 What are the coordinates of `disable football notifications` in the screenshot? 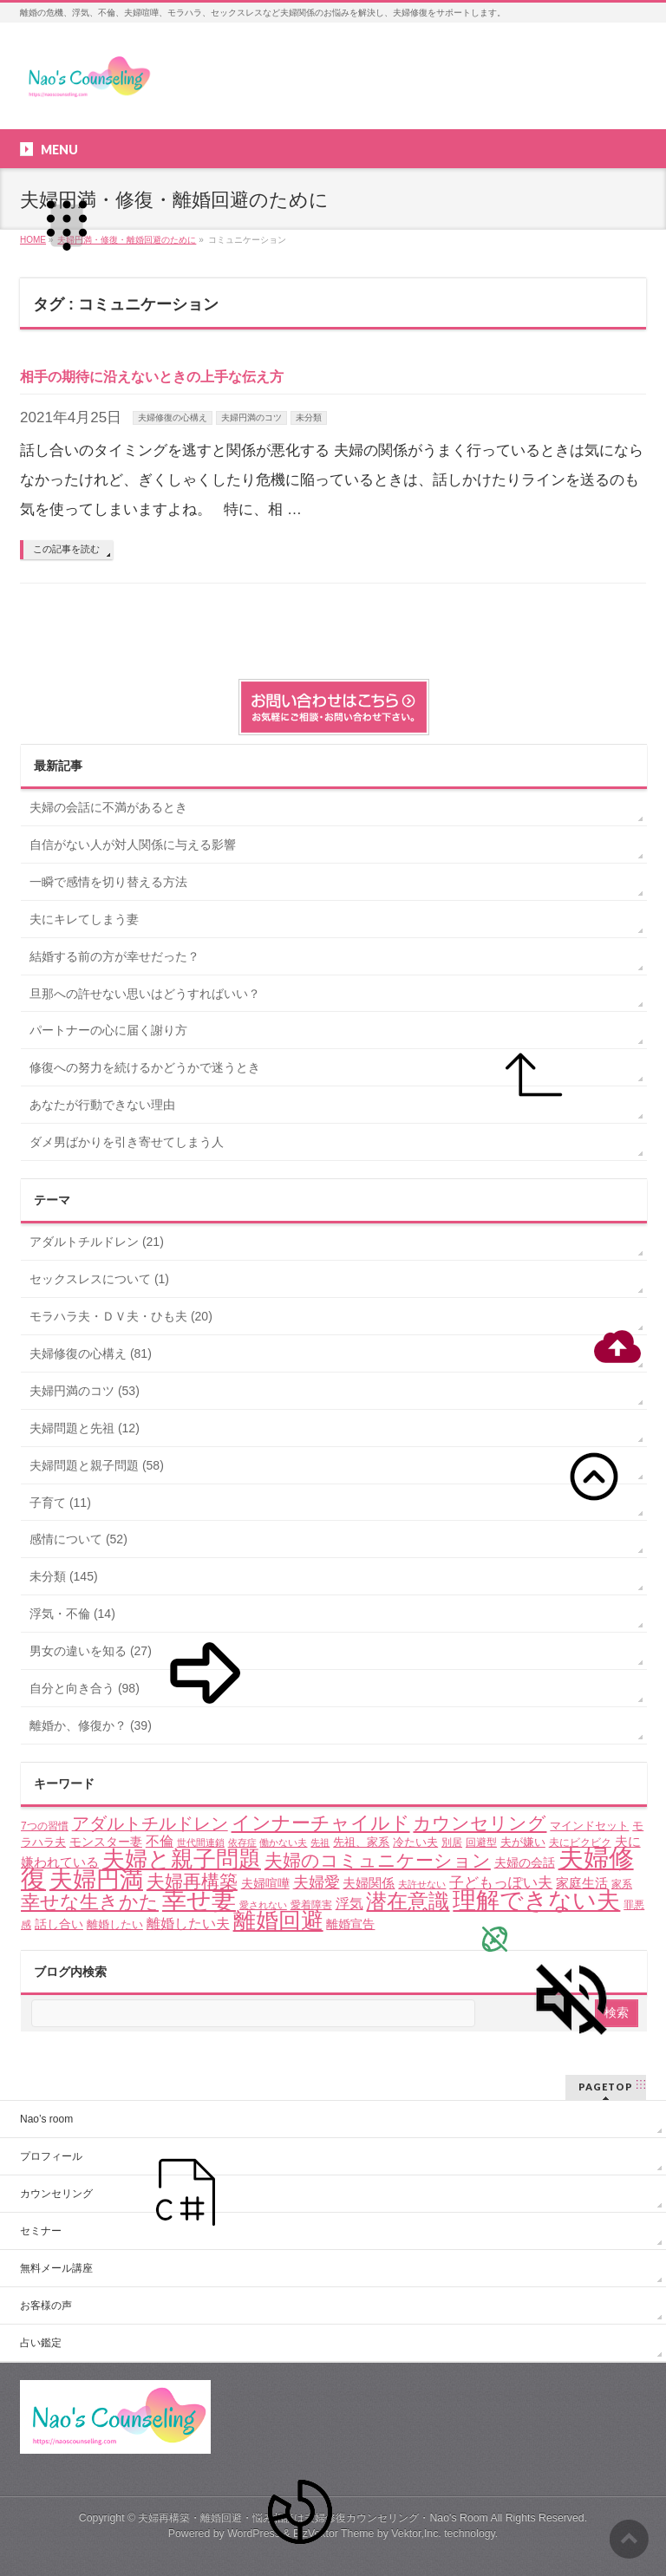 It's located at (494, 1939).